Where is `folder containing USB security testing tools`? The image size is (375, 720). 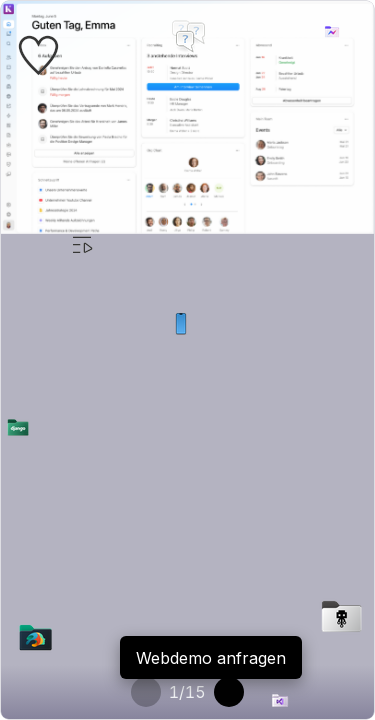 folder containing USB security testing tools is located at coordinates (341, 617).